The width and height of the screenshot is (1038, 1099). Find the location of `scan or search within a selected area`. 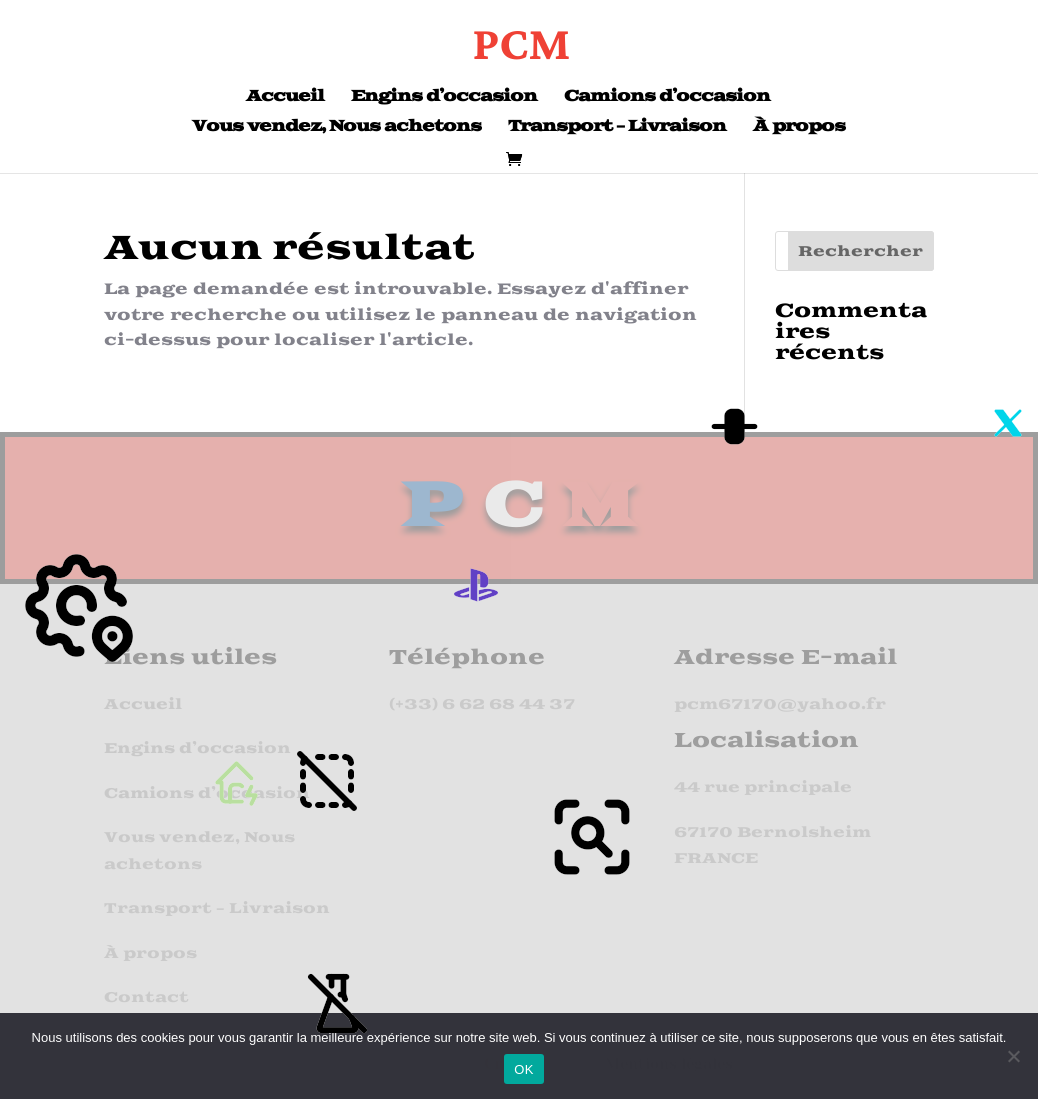

scan or search within a selected area is located at coordinates (592, 837).